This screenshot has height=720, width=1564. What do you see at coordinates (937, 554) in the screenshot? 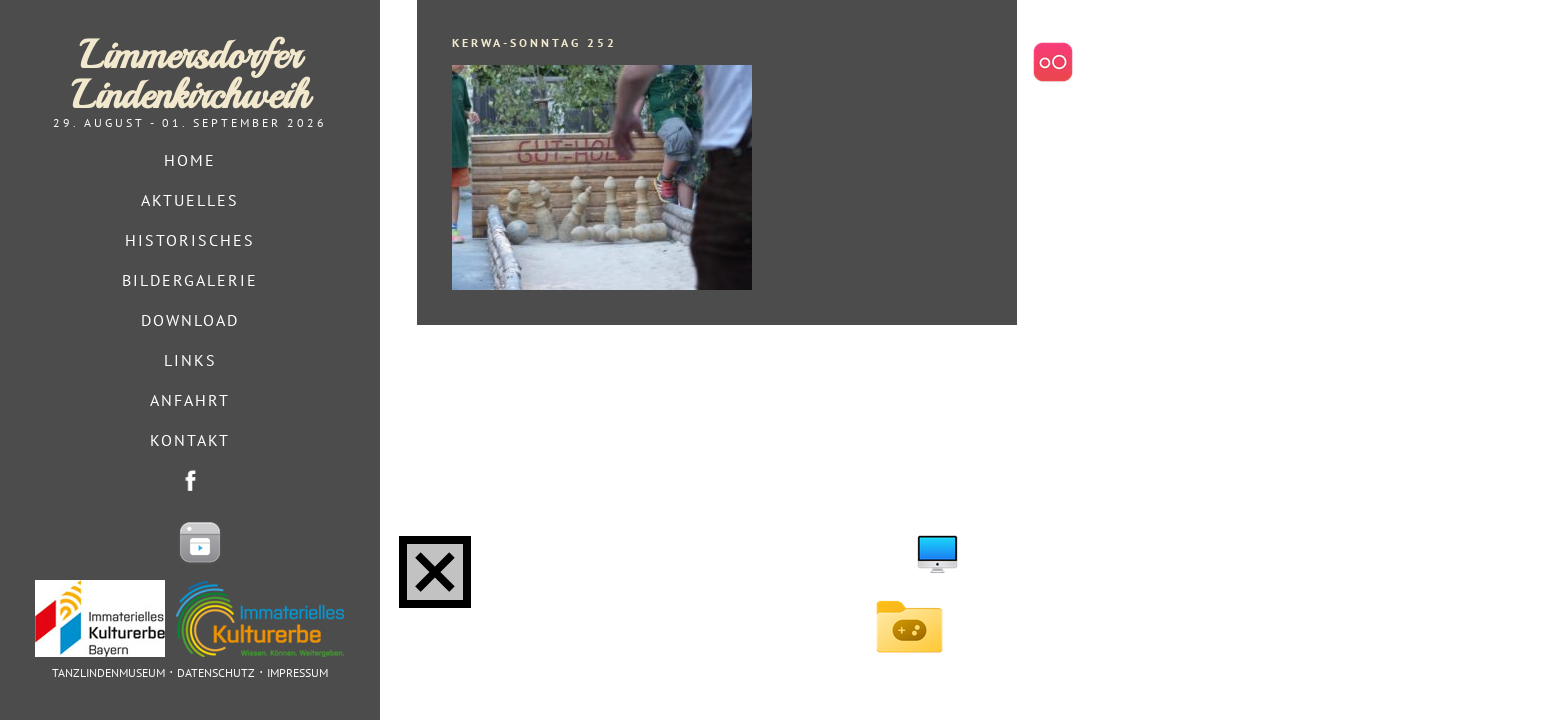
I see `access desktop or computer settings` at bounding box center [937, 554].